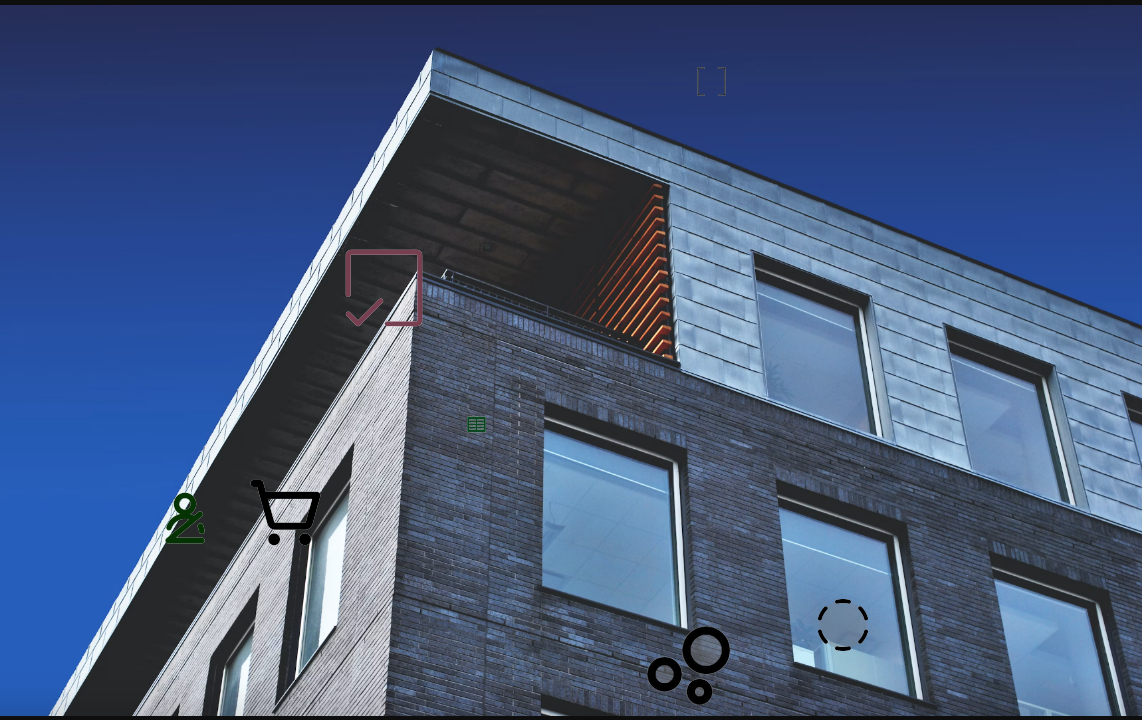 The width and height of the screenshot is (1142, 720). I want to click on view bubble chart visualization, so click(686, 665).